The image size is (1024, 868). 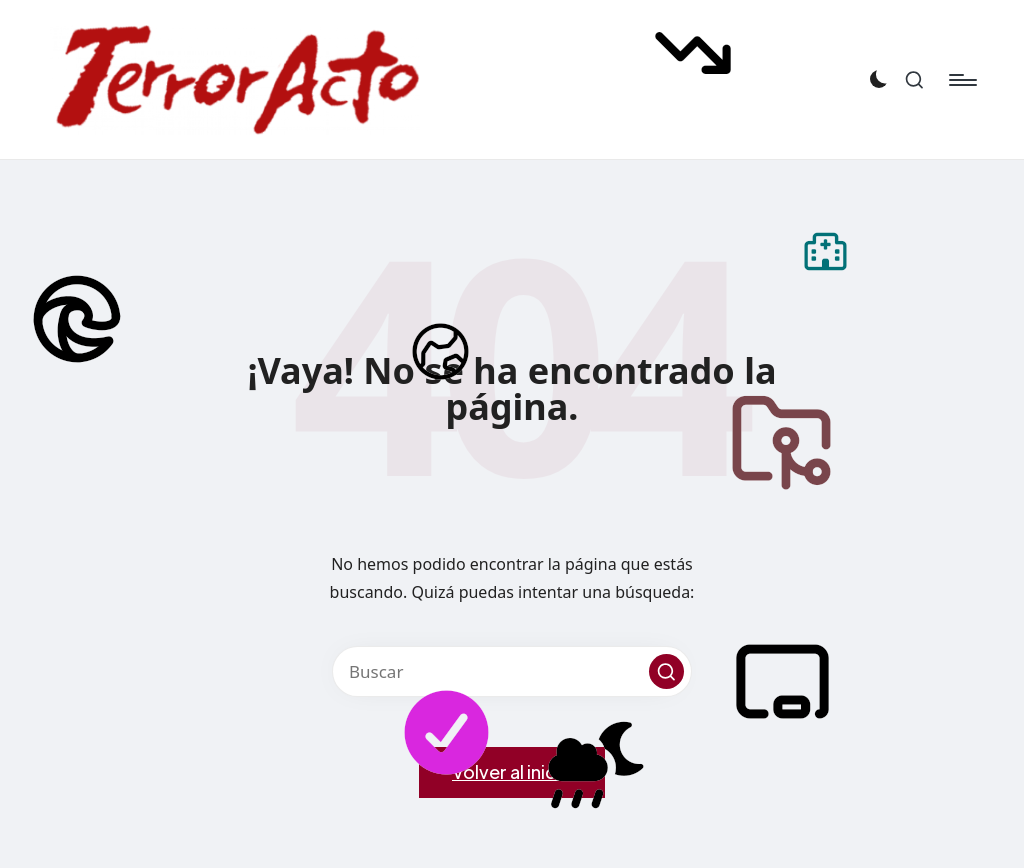 I want to click on switch to eastern hemisphere region, so click(x=440, y=351).